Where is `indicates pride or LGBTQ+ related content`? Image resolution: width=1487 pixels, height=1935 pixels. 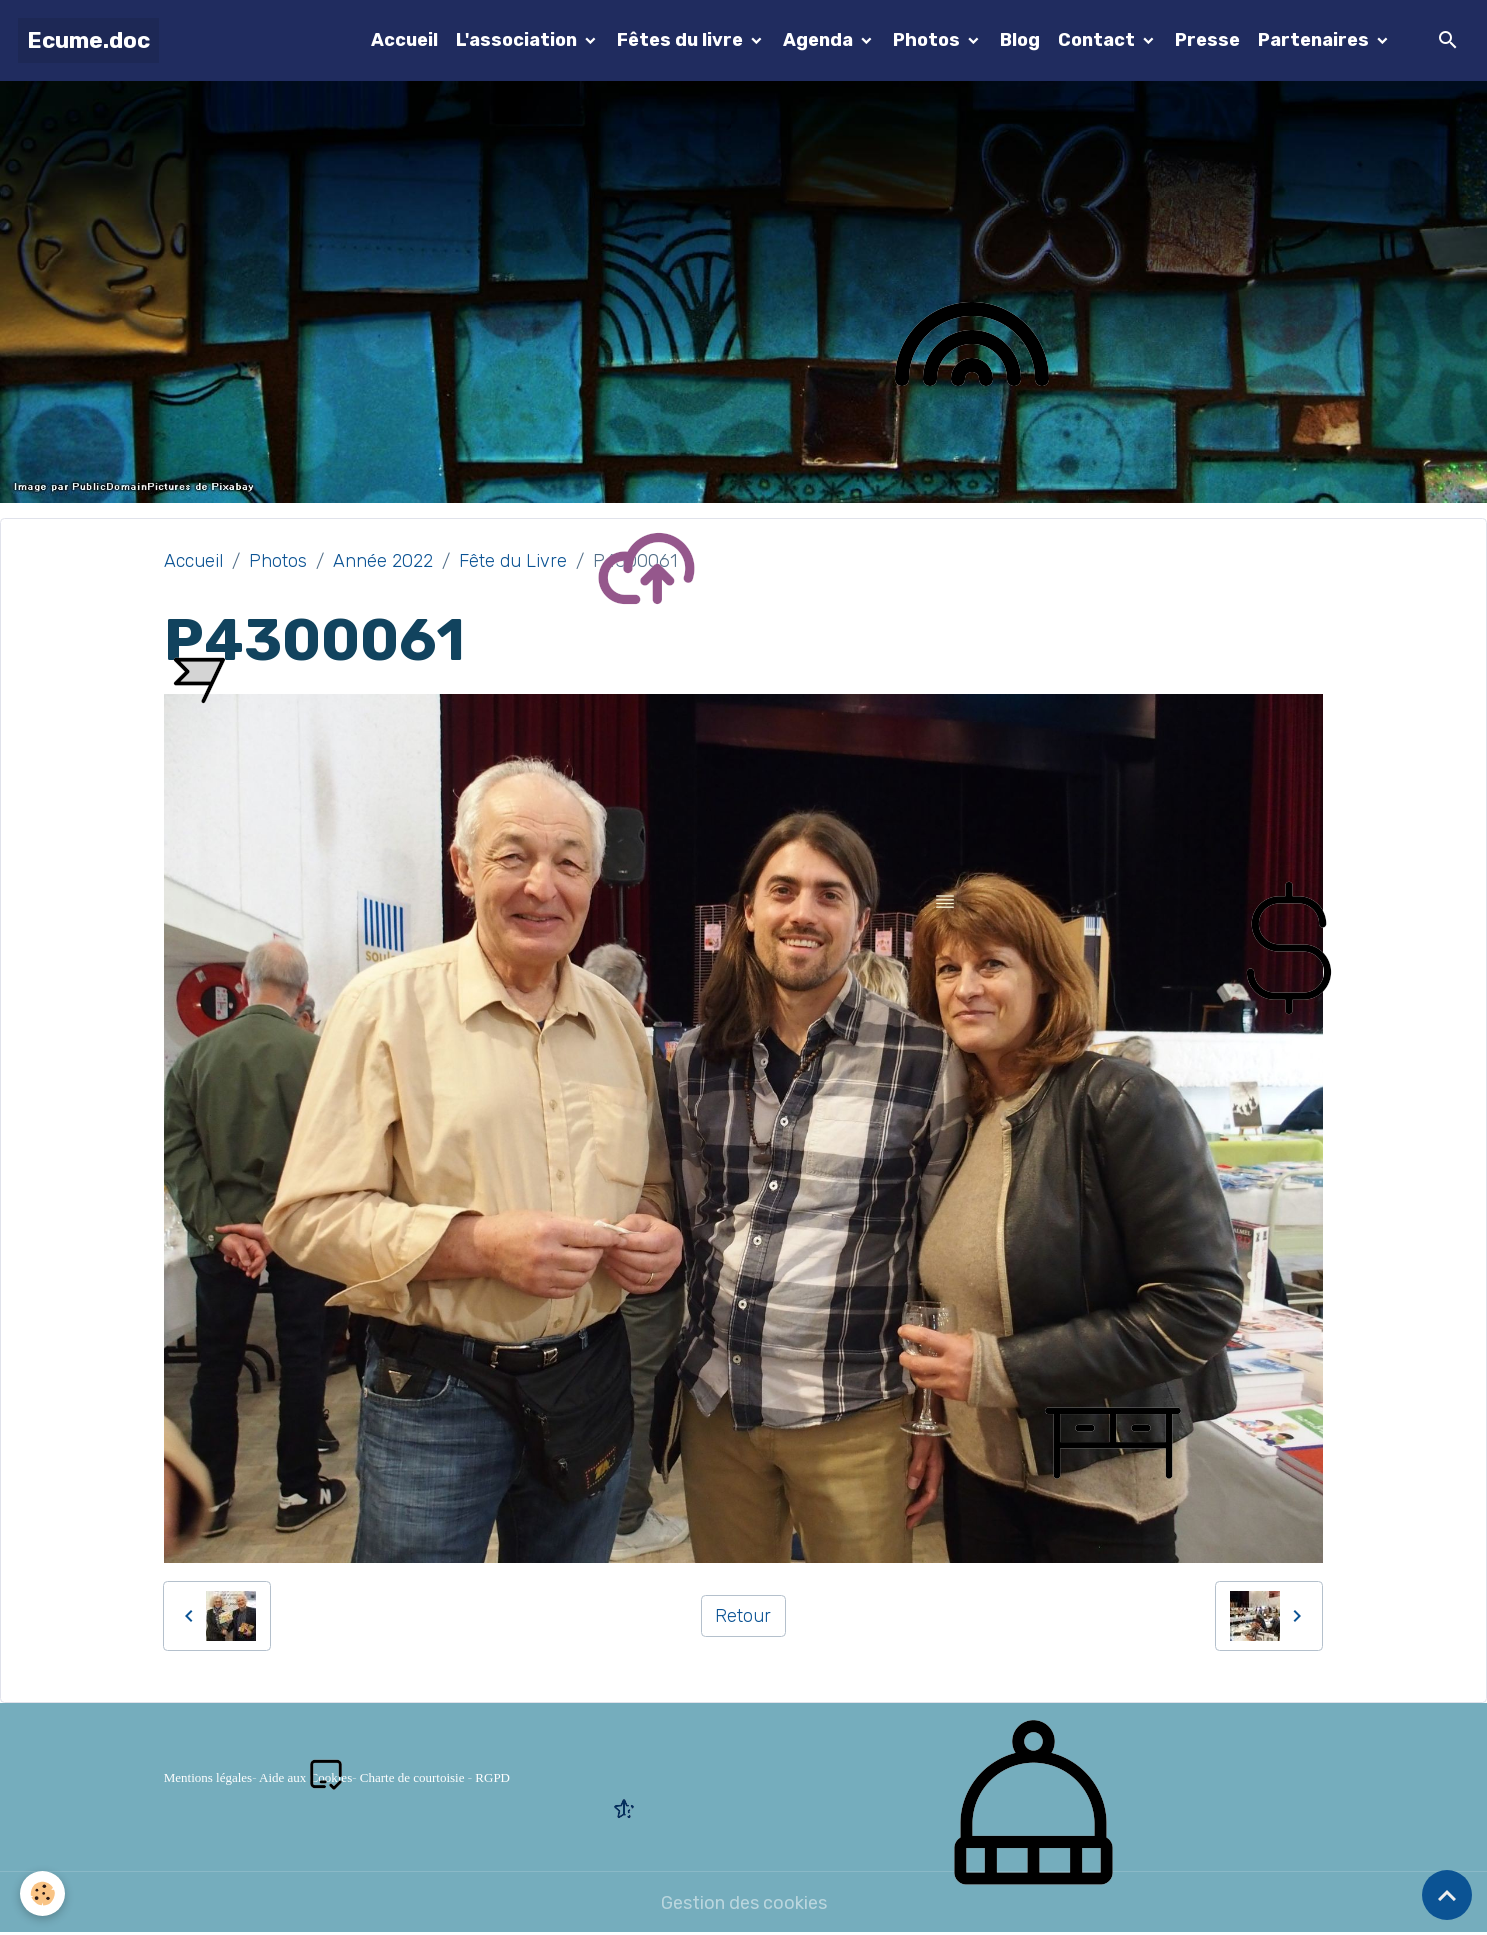
indicates pride or LGBTQ+ related content is located at coordinates (972, 344).